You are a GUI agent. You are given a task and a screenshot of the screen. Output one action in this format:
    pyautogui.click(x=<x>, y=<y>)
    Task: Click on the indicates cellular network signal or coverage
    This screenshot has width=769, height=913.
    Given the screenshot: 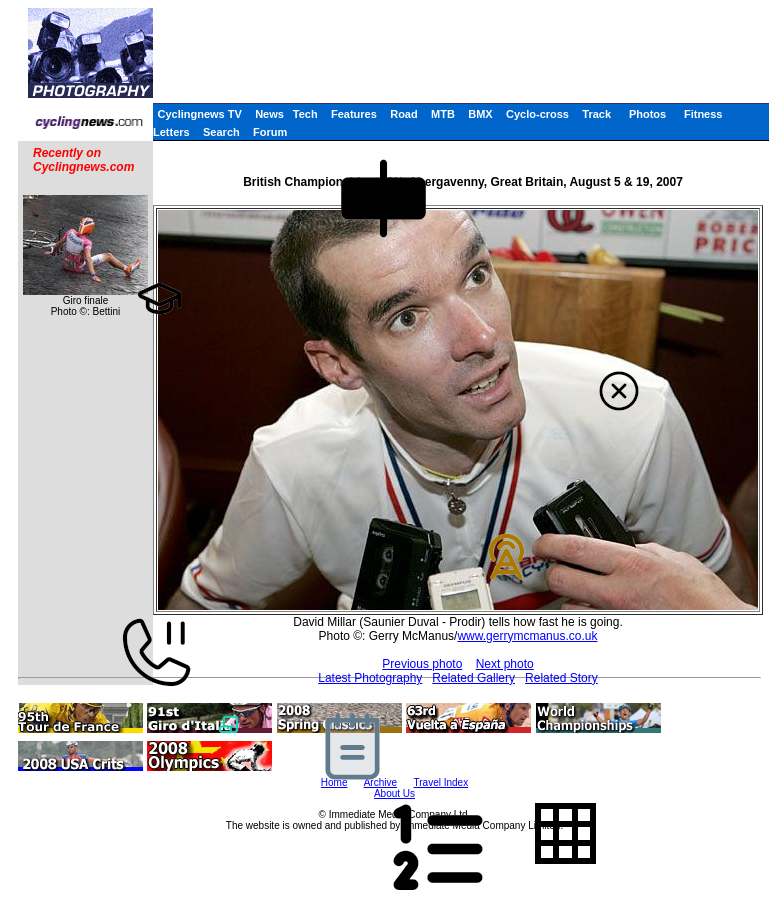 What is the action you would take?
    pyautogui.click(x=506, y=557)
    